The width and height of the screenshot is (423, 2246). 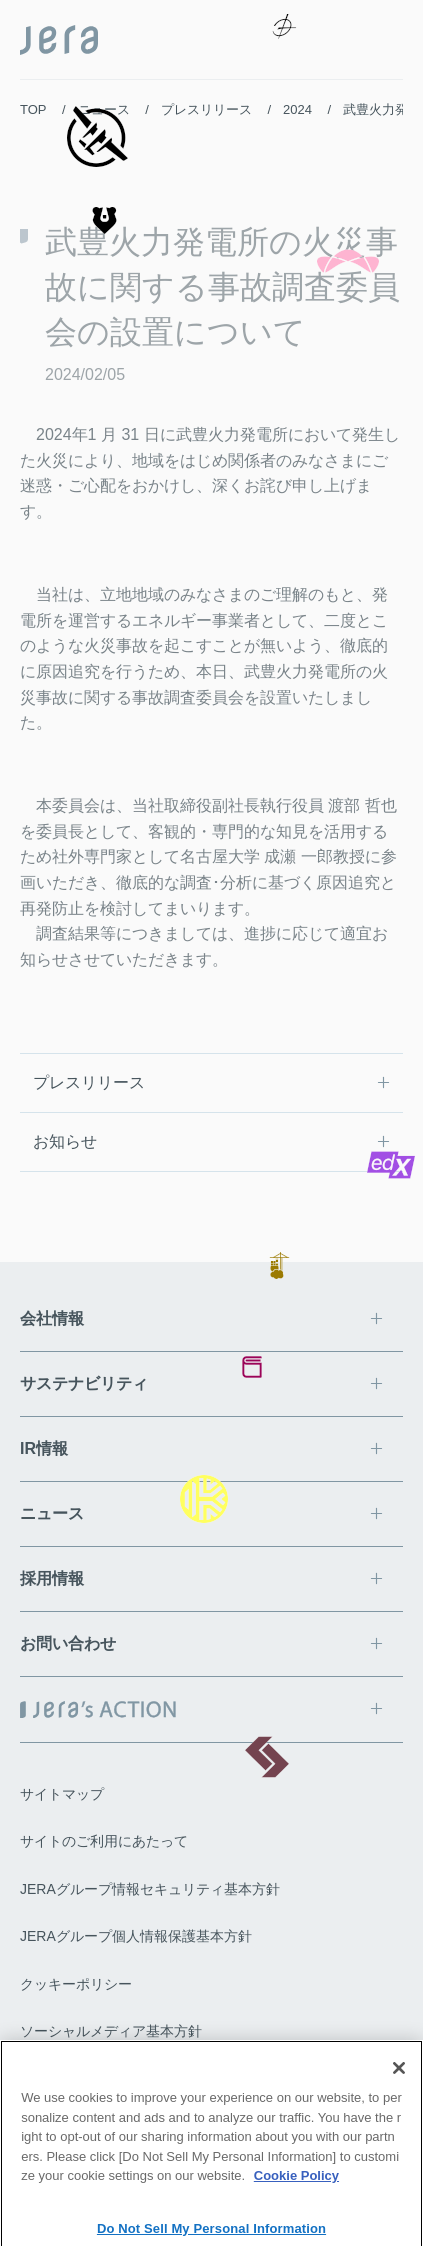 I want to click on open keeper password manager, so click(x=204, y=1499).